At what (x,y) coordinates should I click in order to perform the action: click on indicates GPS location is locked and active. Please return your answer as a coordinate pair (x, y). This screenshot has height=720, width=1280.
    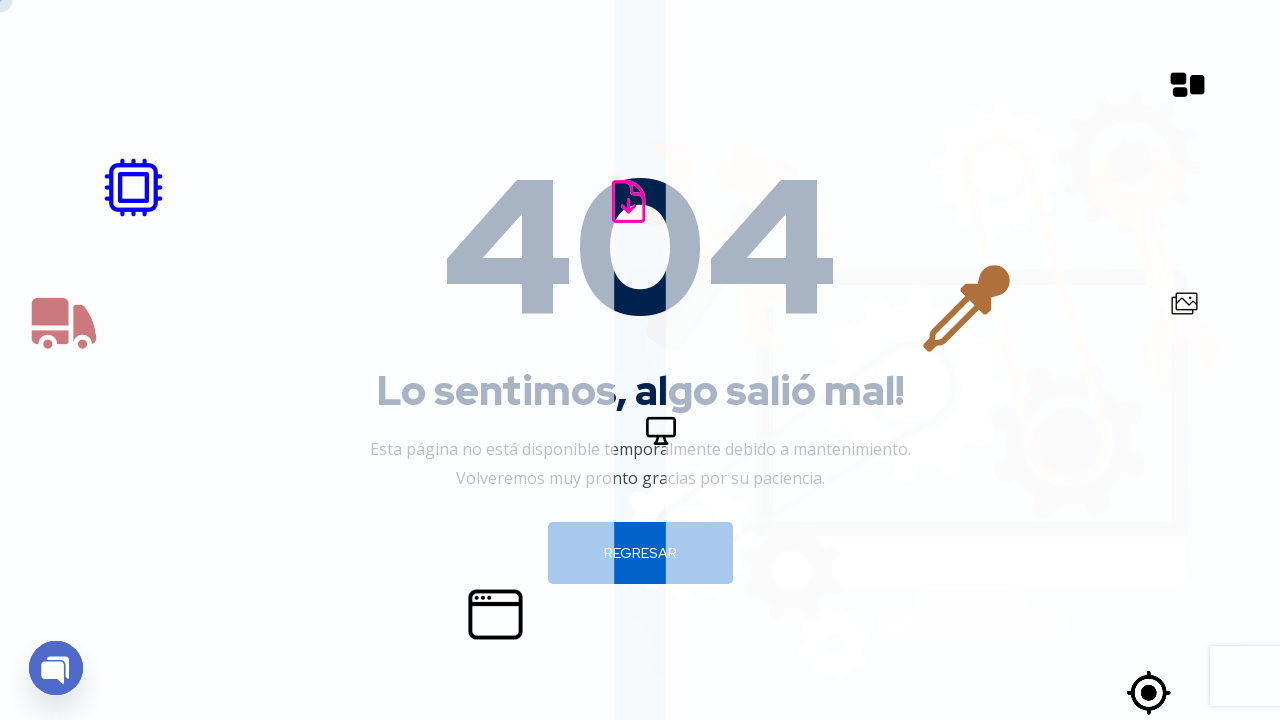
    Looking at the image, I should click on (1149, 693).